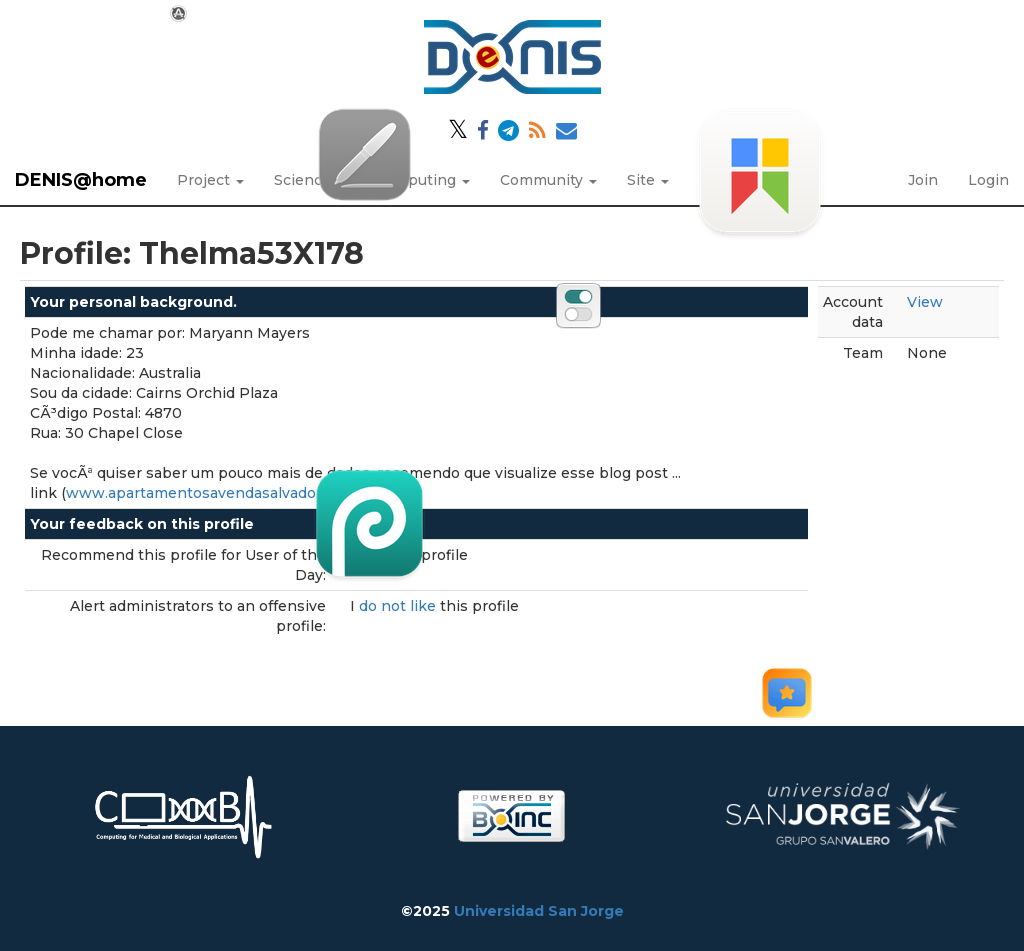 This screenshot has height=951, width=1024. What do you see at coordinates (364, 154) in the screenshot?
I see `open Pages for document editing` at bounding box center [364, 154].